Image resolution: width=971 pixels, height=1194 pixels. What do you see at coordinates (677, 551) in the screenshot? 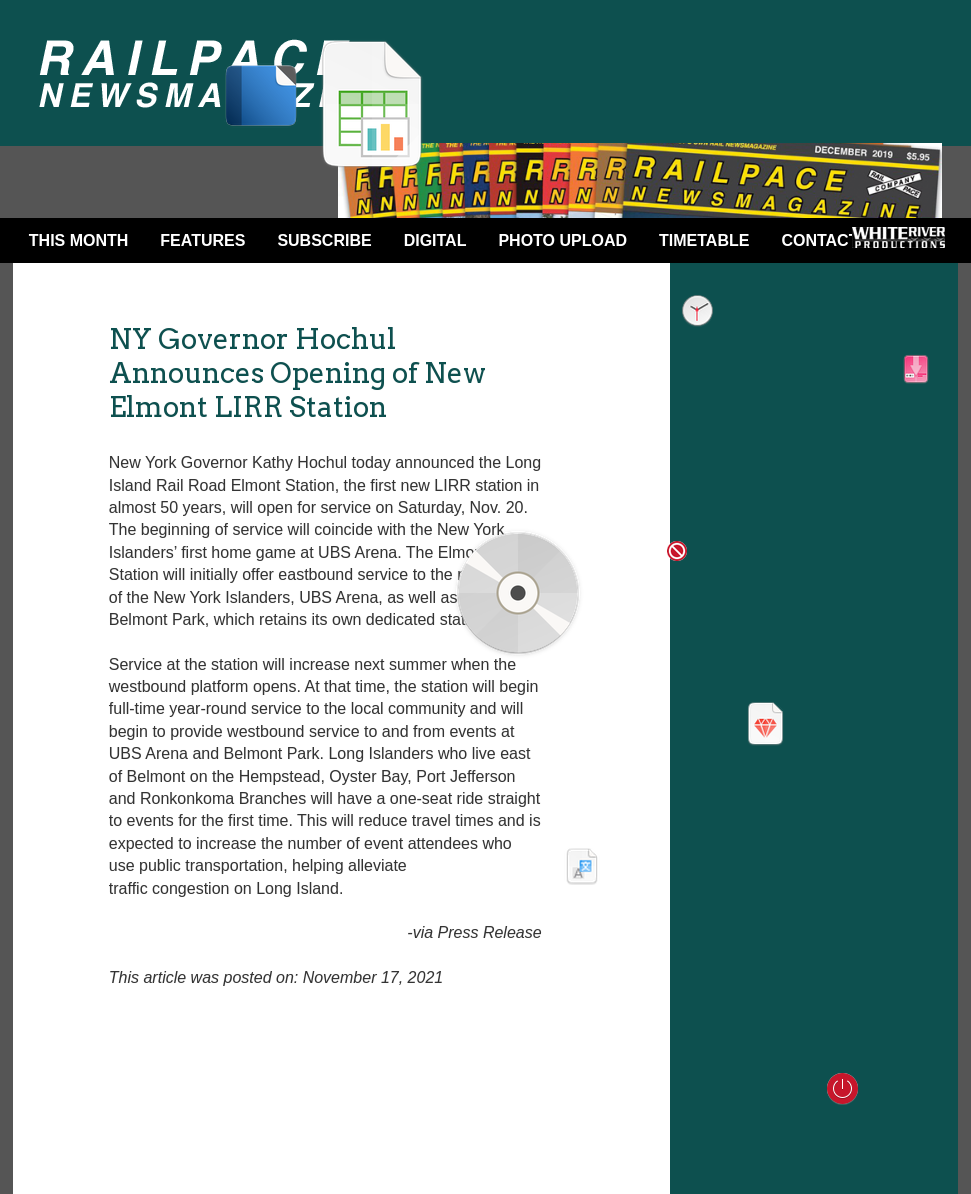
I see `delete selected email message` at bounding box center [677, 551].